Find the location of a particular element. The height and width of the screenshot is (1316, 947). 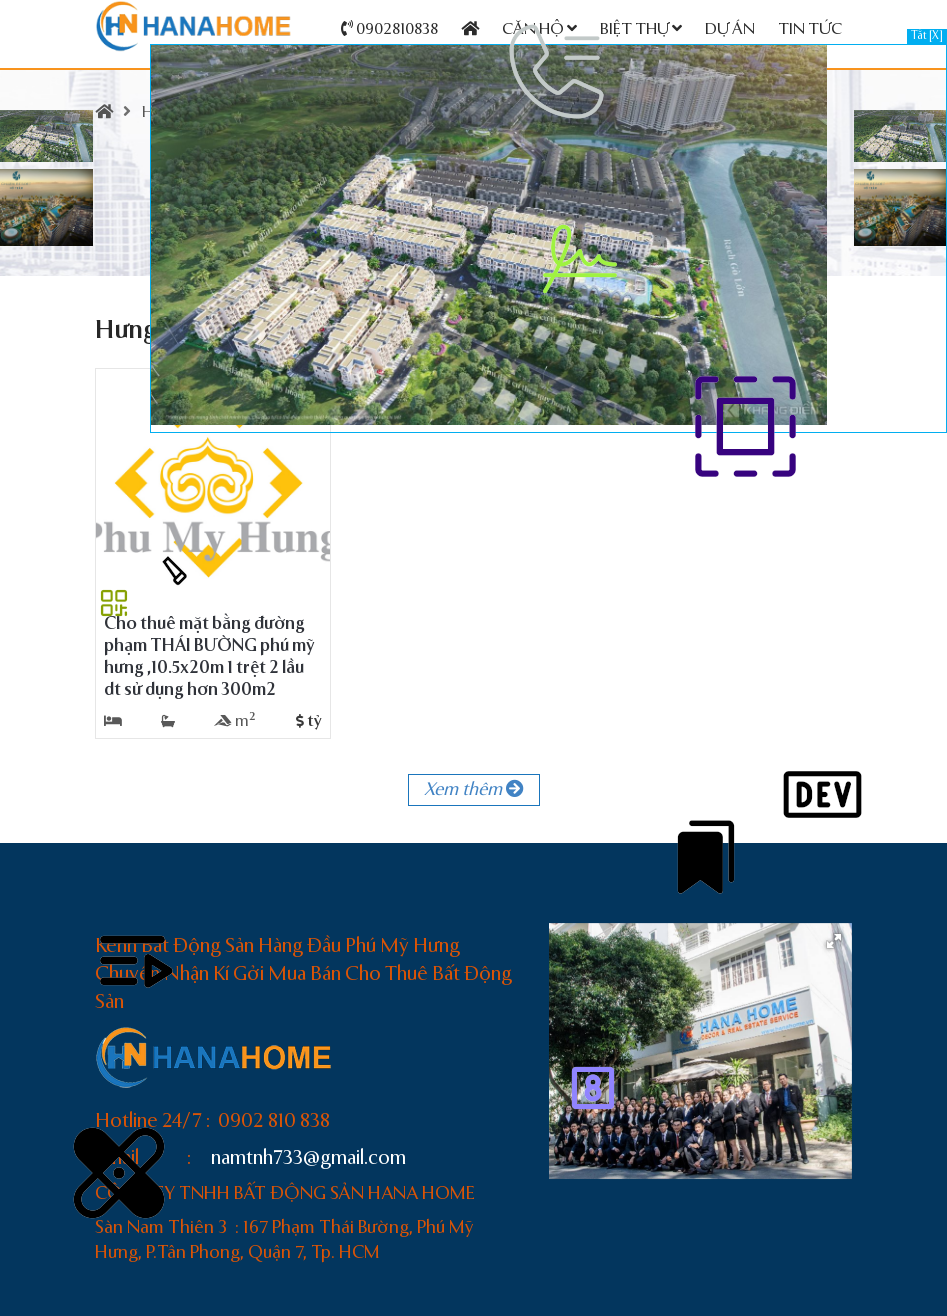

view your saved bookmarks is located at coordinates (706, 857).